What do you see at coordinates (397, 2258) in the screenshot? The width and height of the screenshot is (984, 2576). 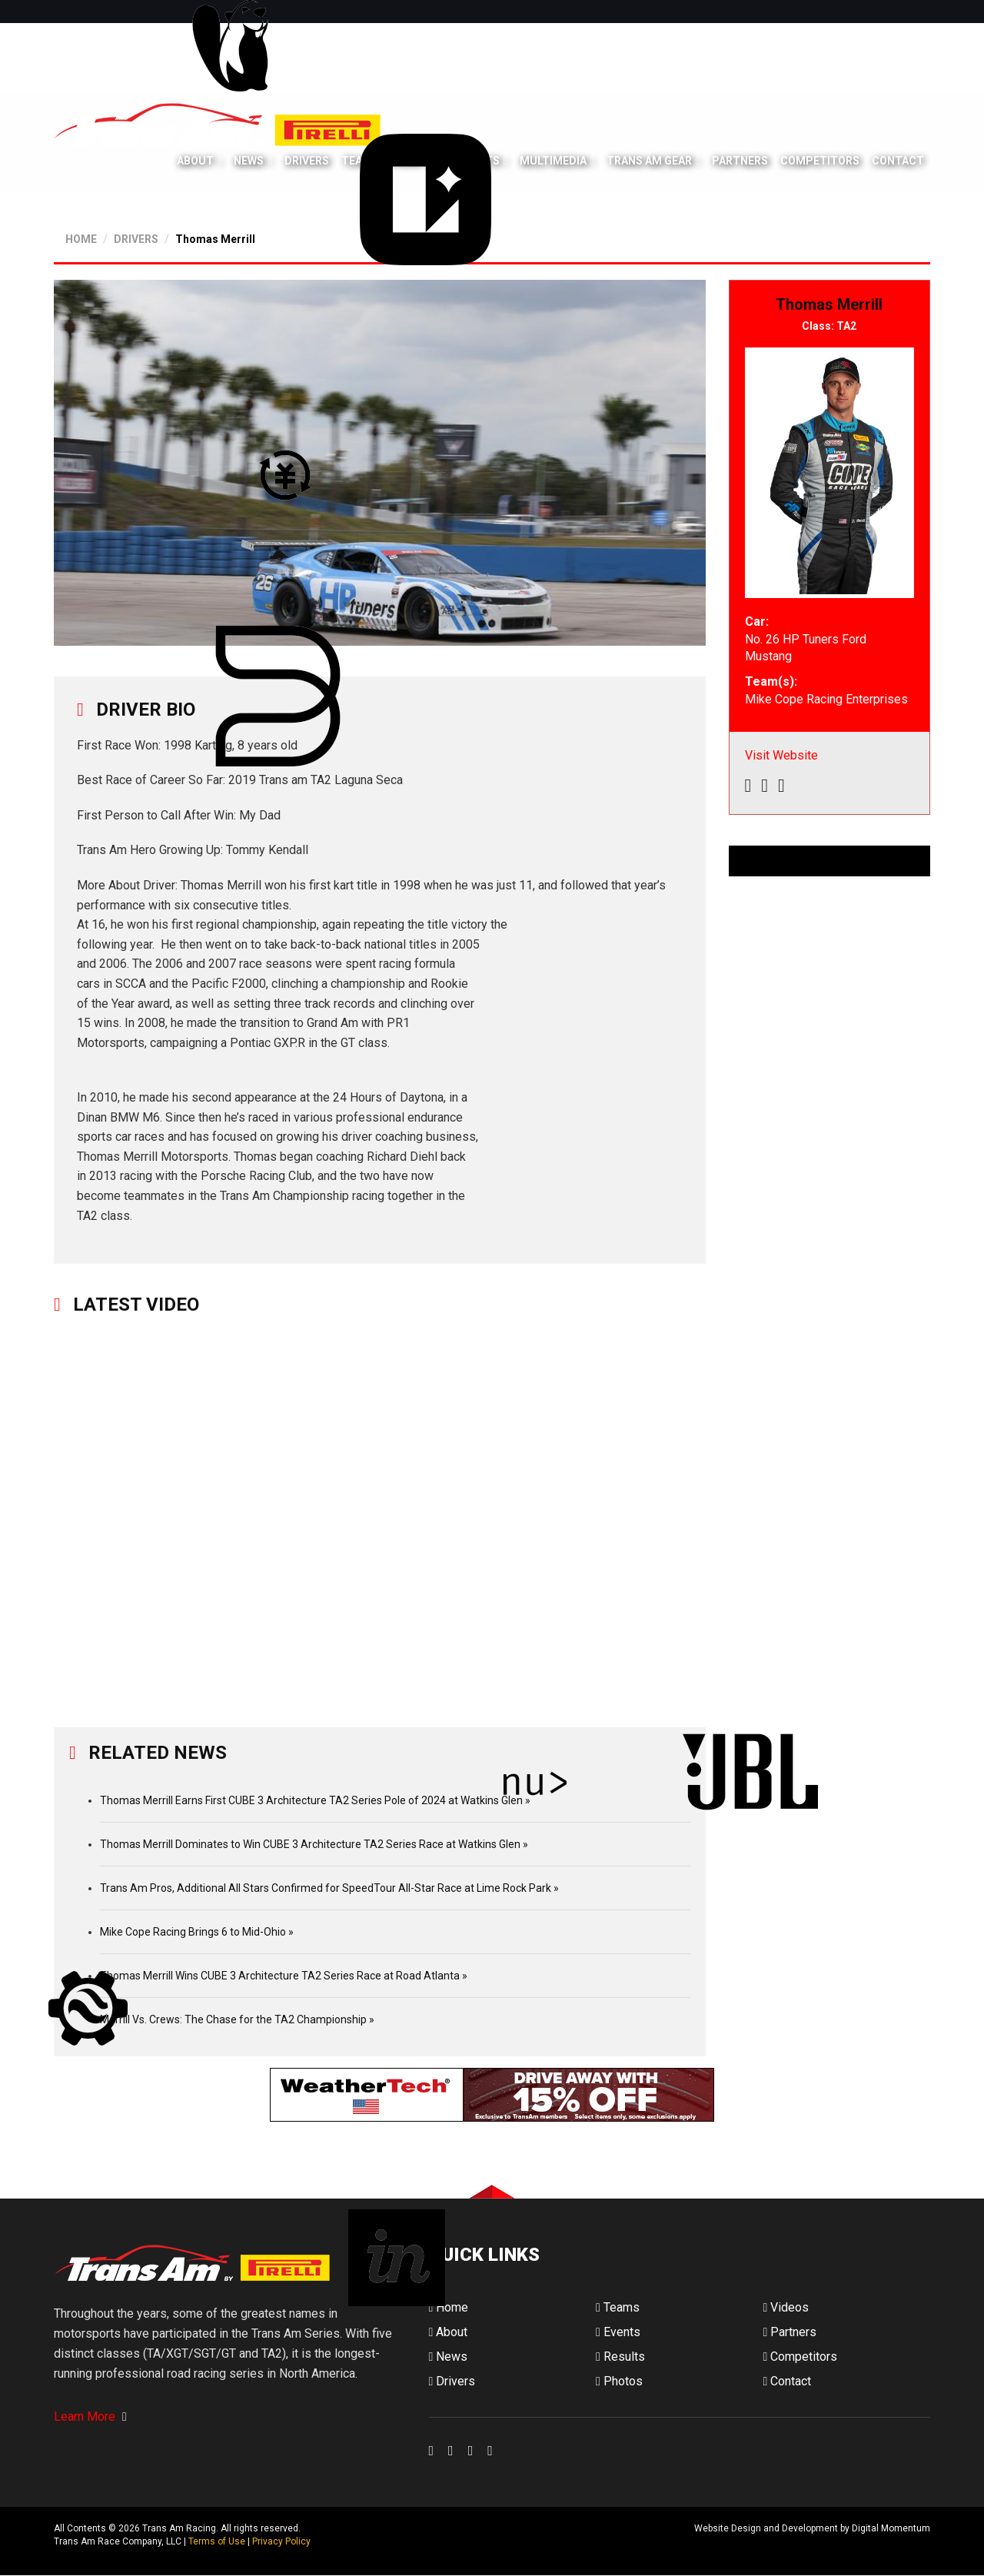 I see `open InVision app` at bounding box center [397, 2258].